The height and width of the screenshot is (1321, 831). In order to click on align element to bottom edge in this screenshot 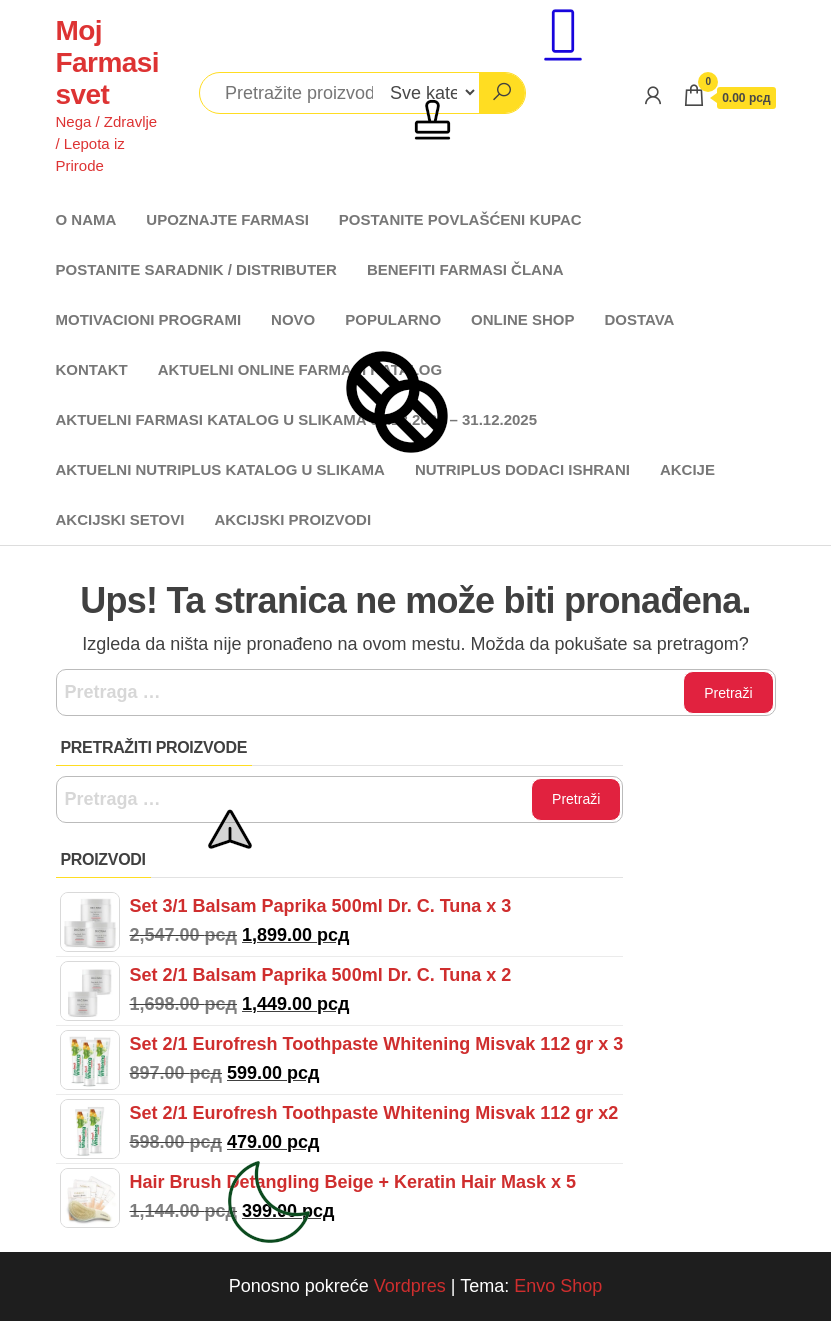, I will do `click(563, 34)`.